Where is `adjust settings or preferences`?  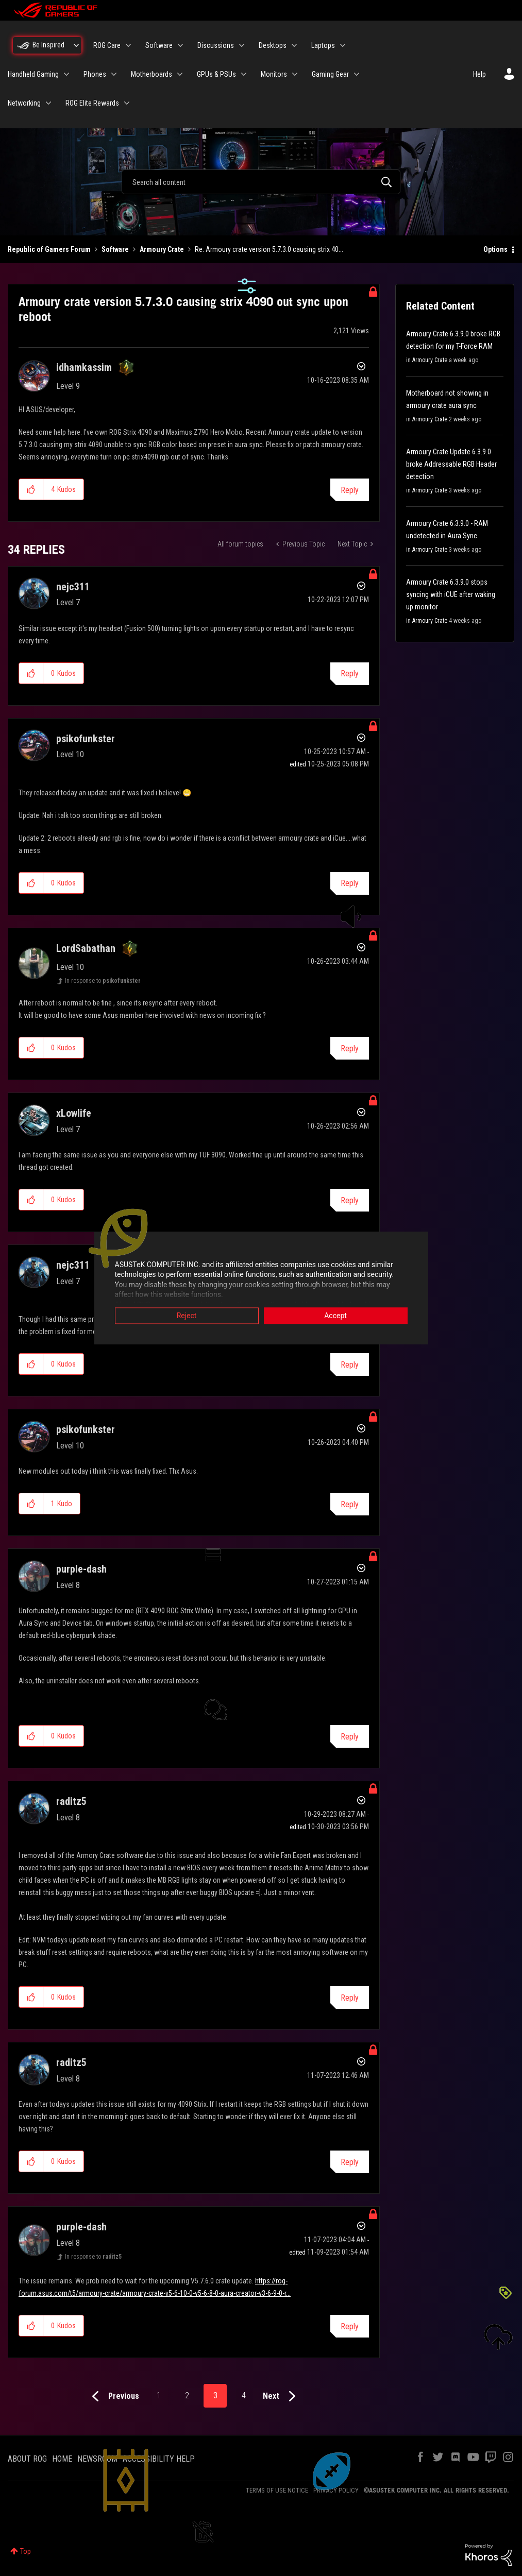 adjust settings or preferences is located at coordinates (247, 286).